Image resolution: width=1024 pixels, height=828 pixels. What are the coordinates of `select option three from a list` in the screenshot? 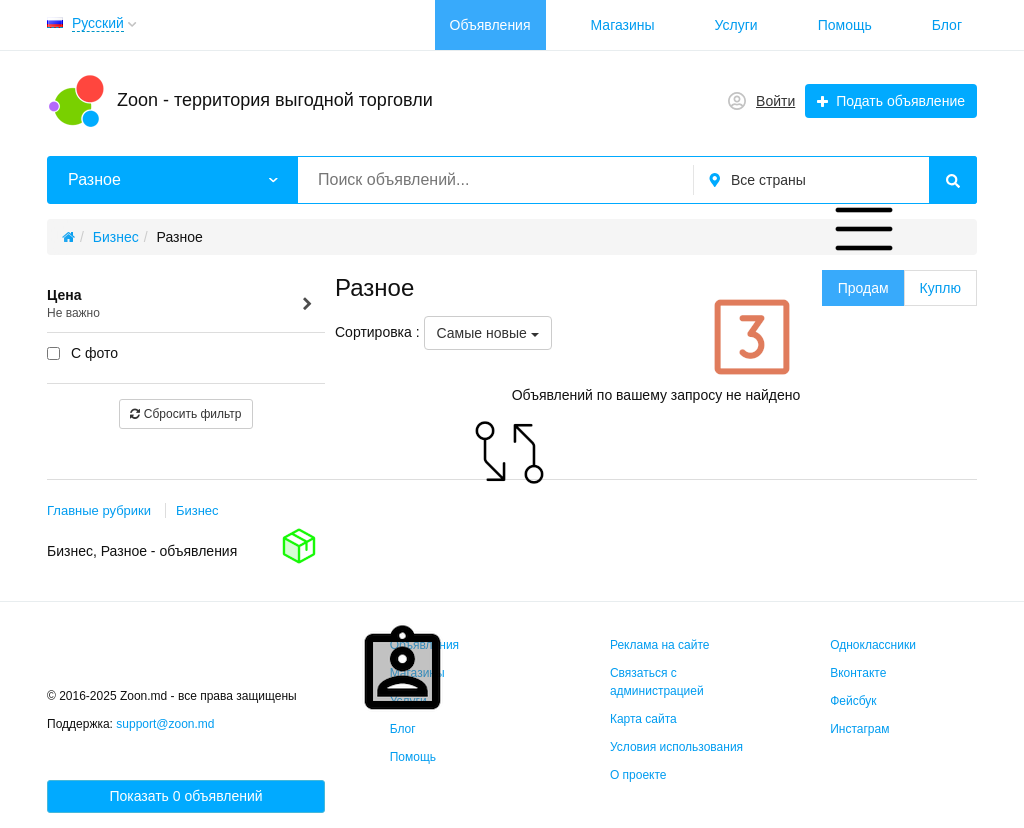 It's located at (752, 337).